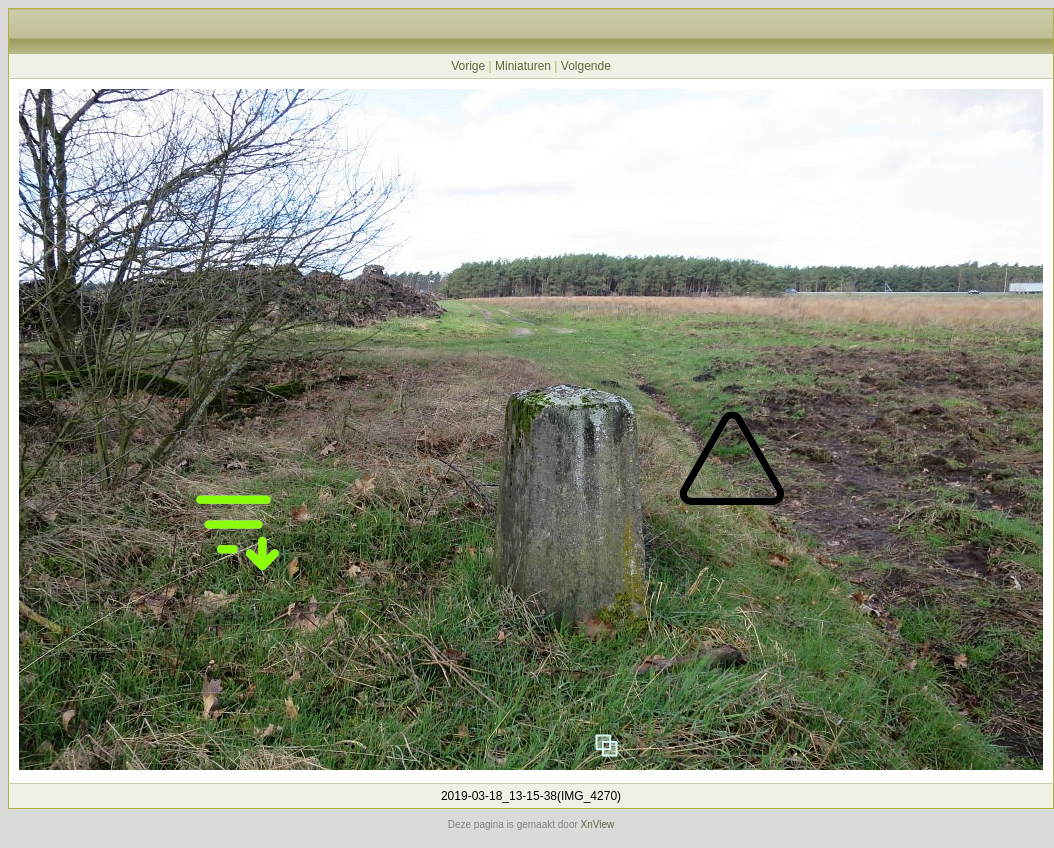  I want to click on indicates a warning or caution state, so click(732, 460).